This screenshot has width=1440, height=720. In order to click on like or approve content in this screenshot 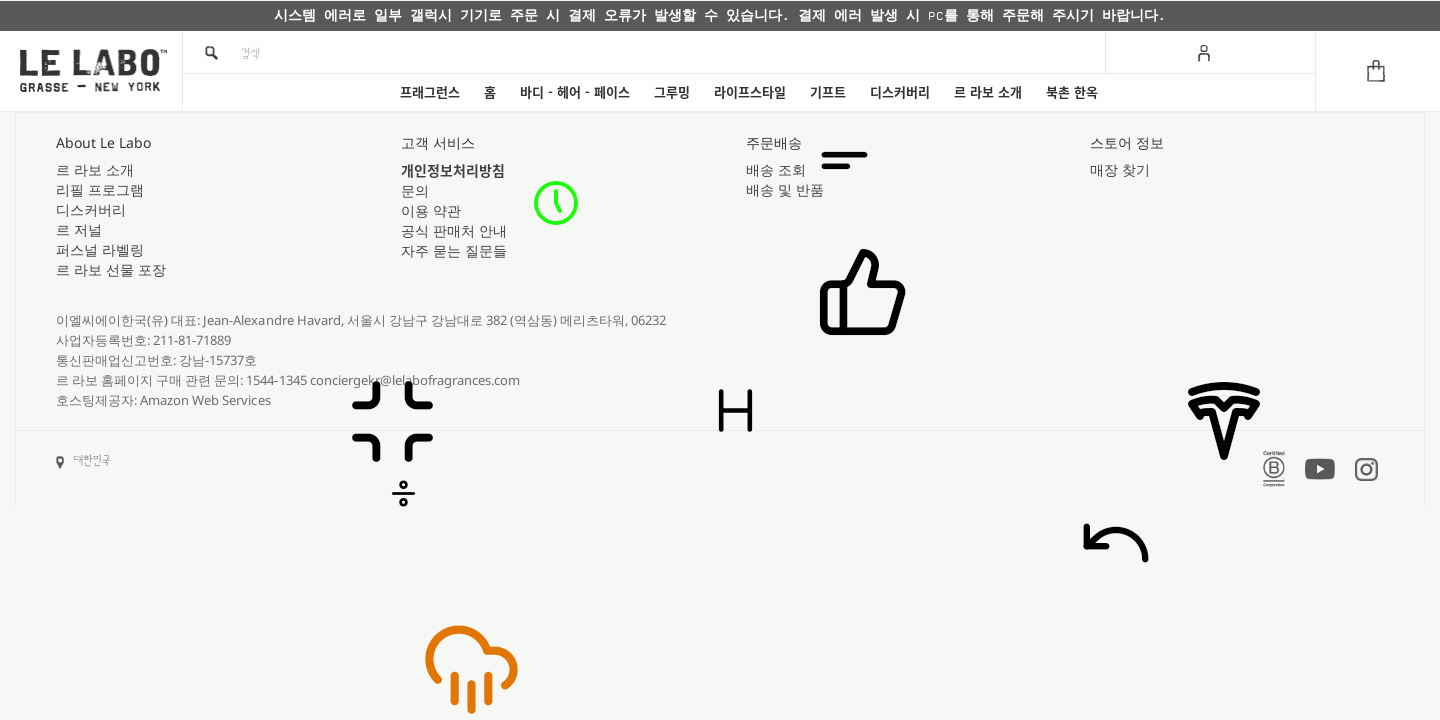, I will do `click(863, 292)`.